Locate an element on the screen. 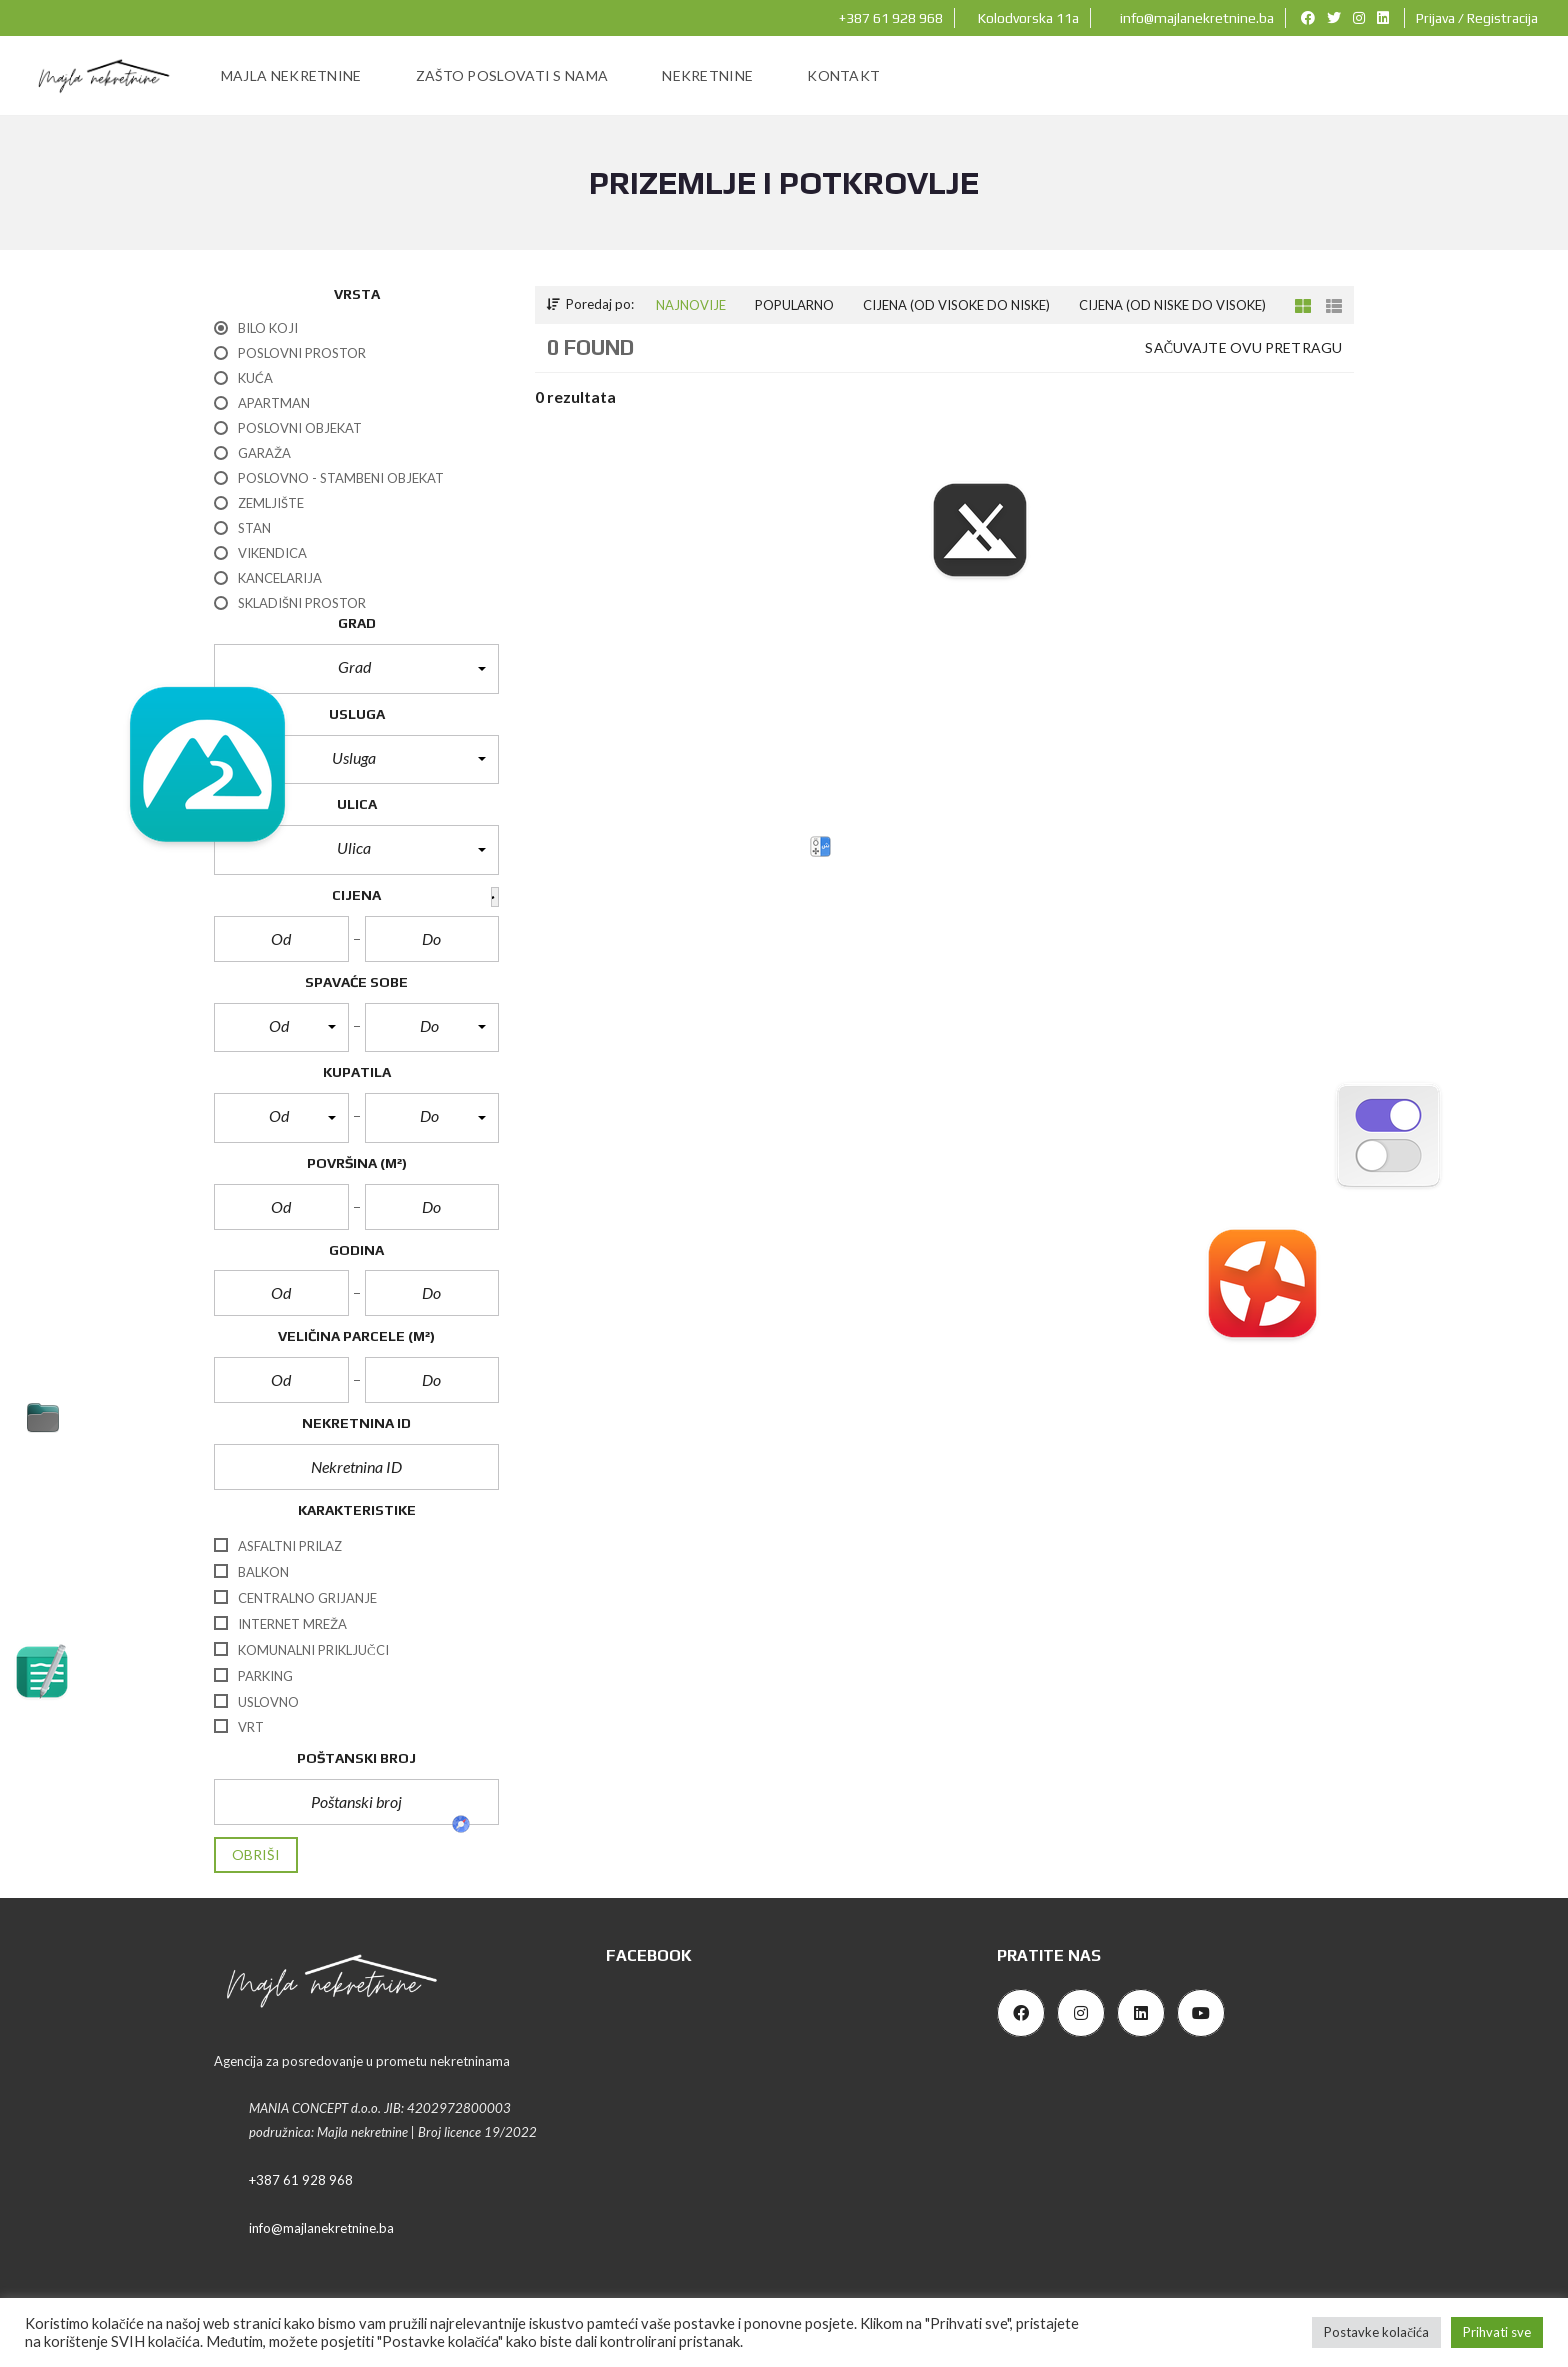  indicates a valid drop target for moving files into this folder is located at coordinates (43, 1417).